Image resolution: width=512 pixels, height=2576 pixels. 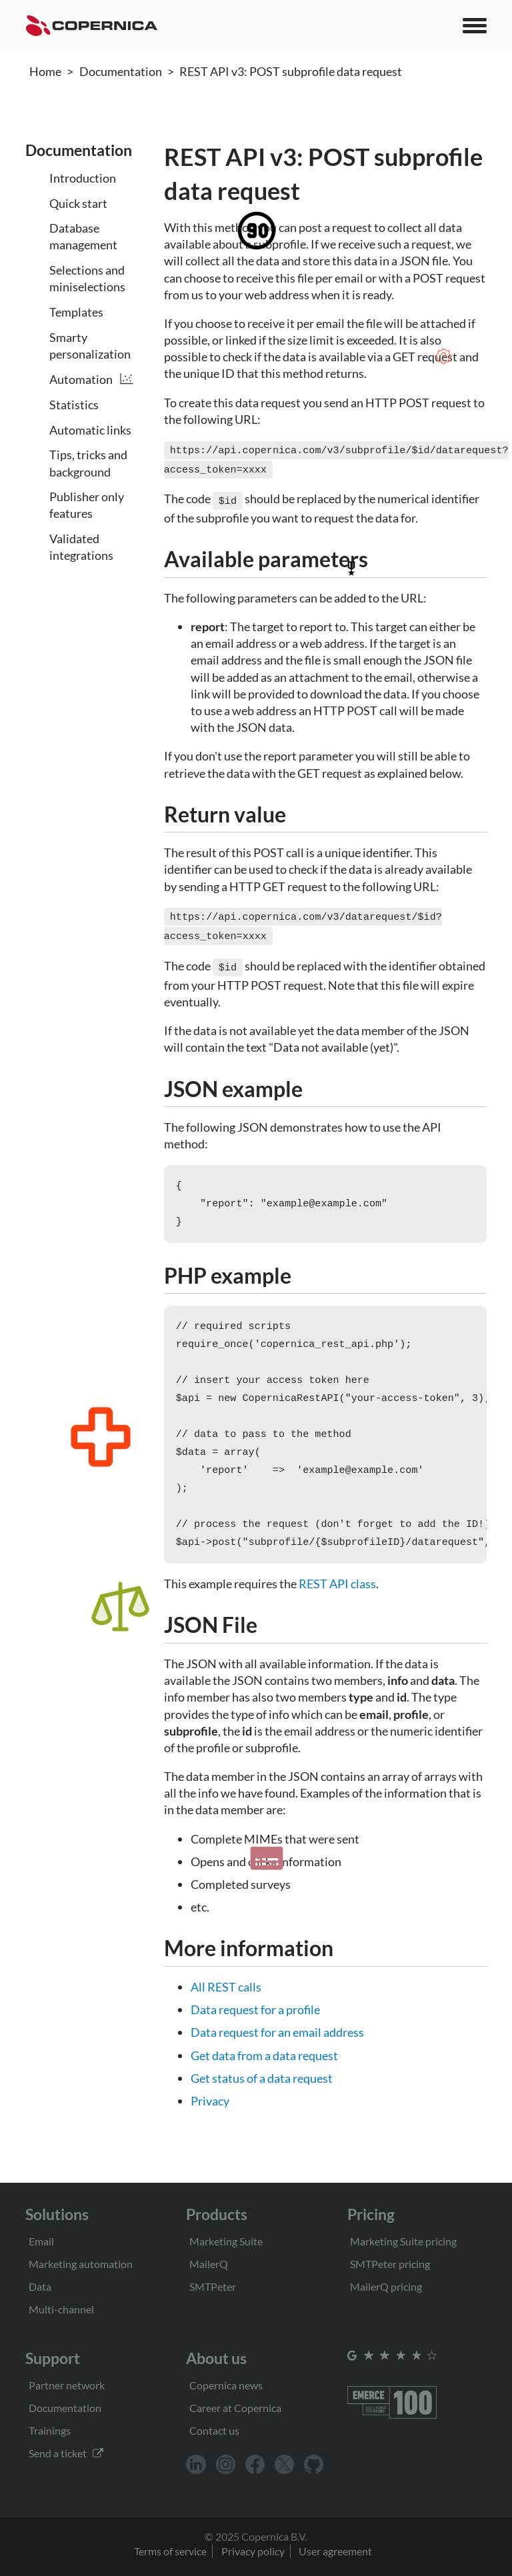 I want to click on access health or medical information, so click(x=101, y=1437).